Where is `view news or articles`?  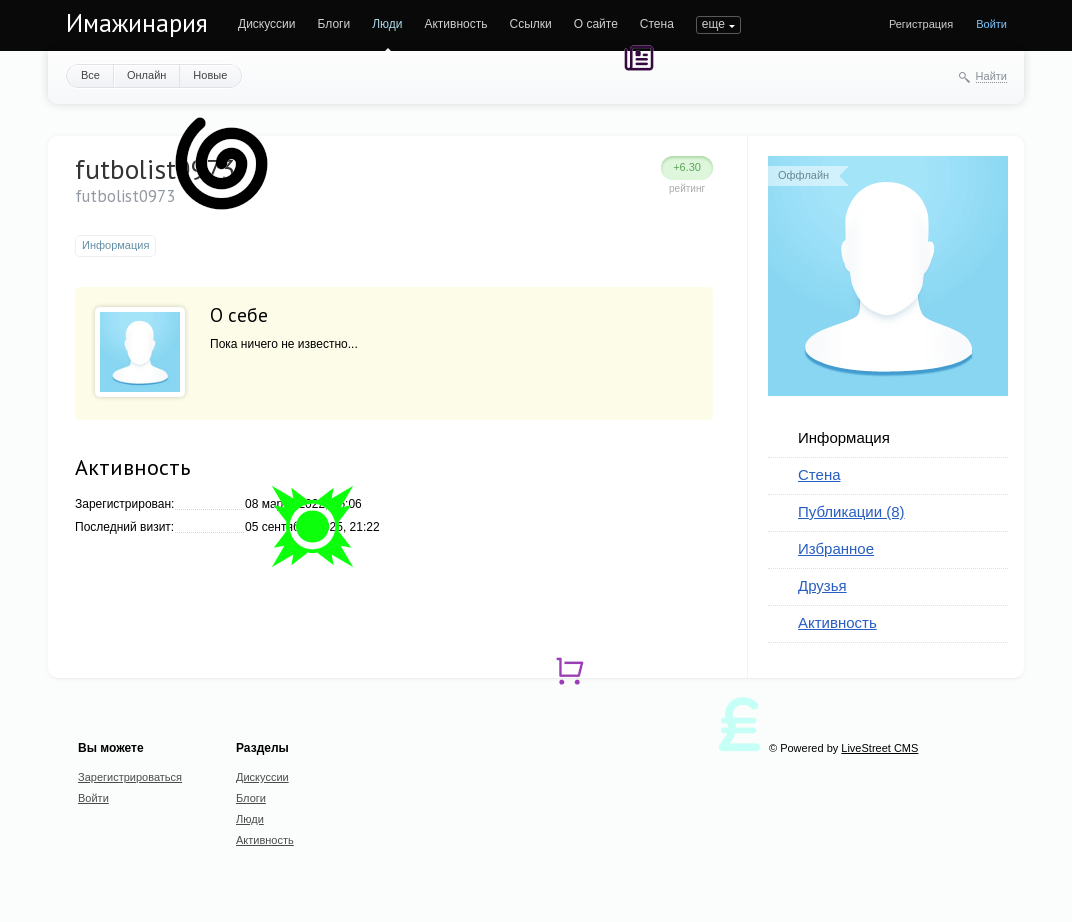 view news or articles is located at coordinates (639, 58).